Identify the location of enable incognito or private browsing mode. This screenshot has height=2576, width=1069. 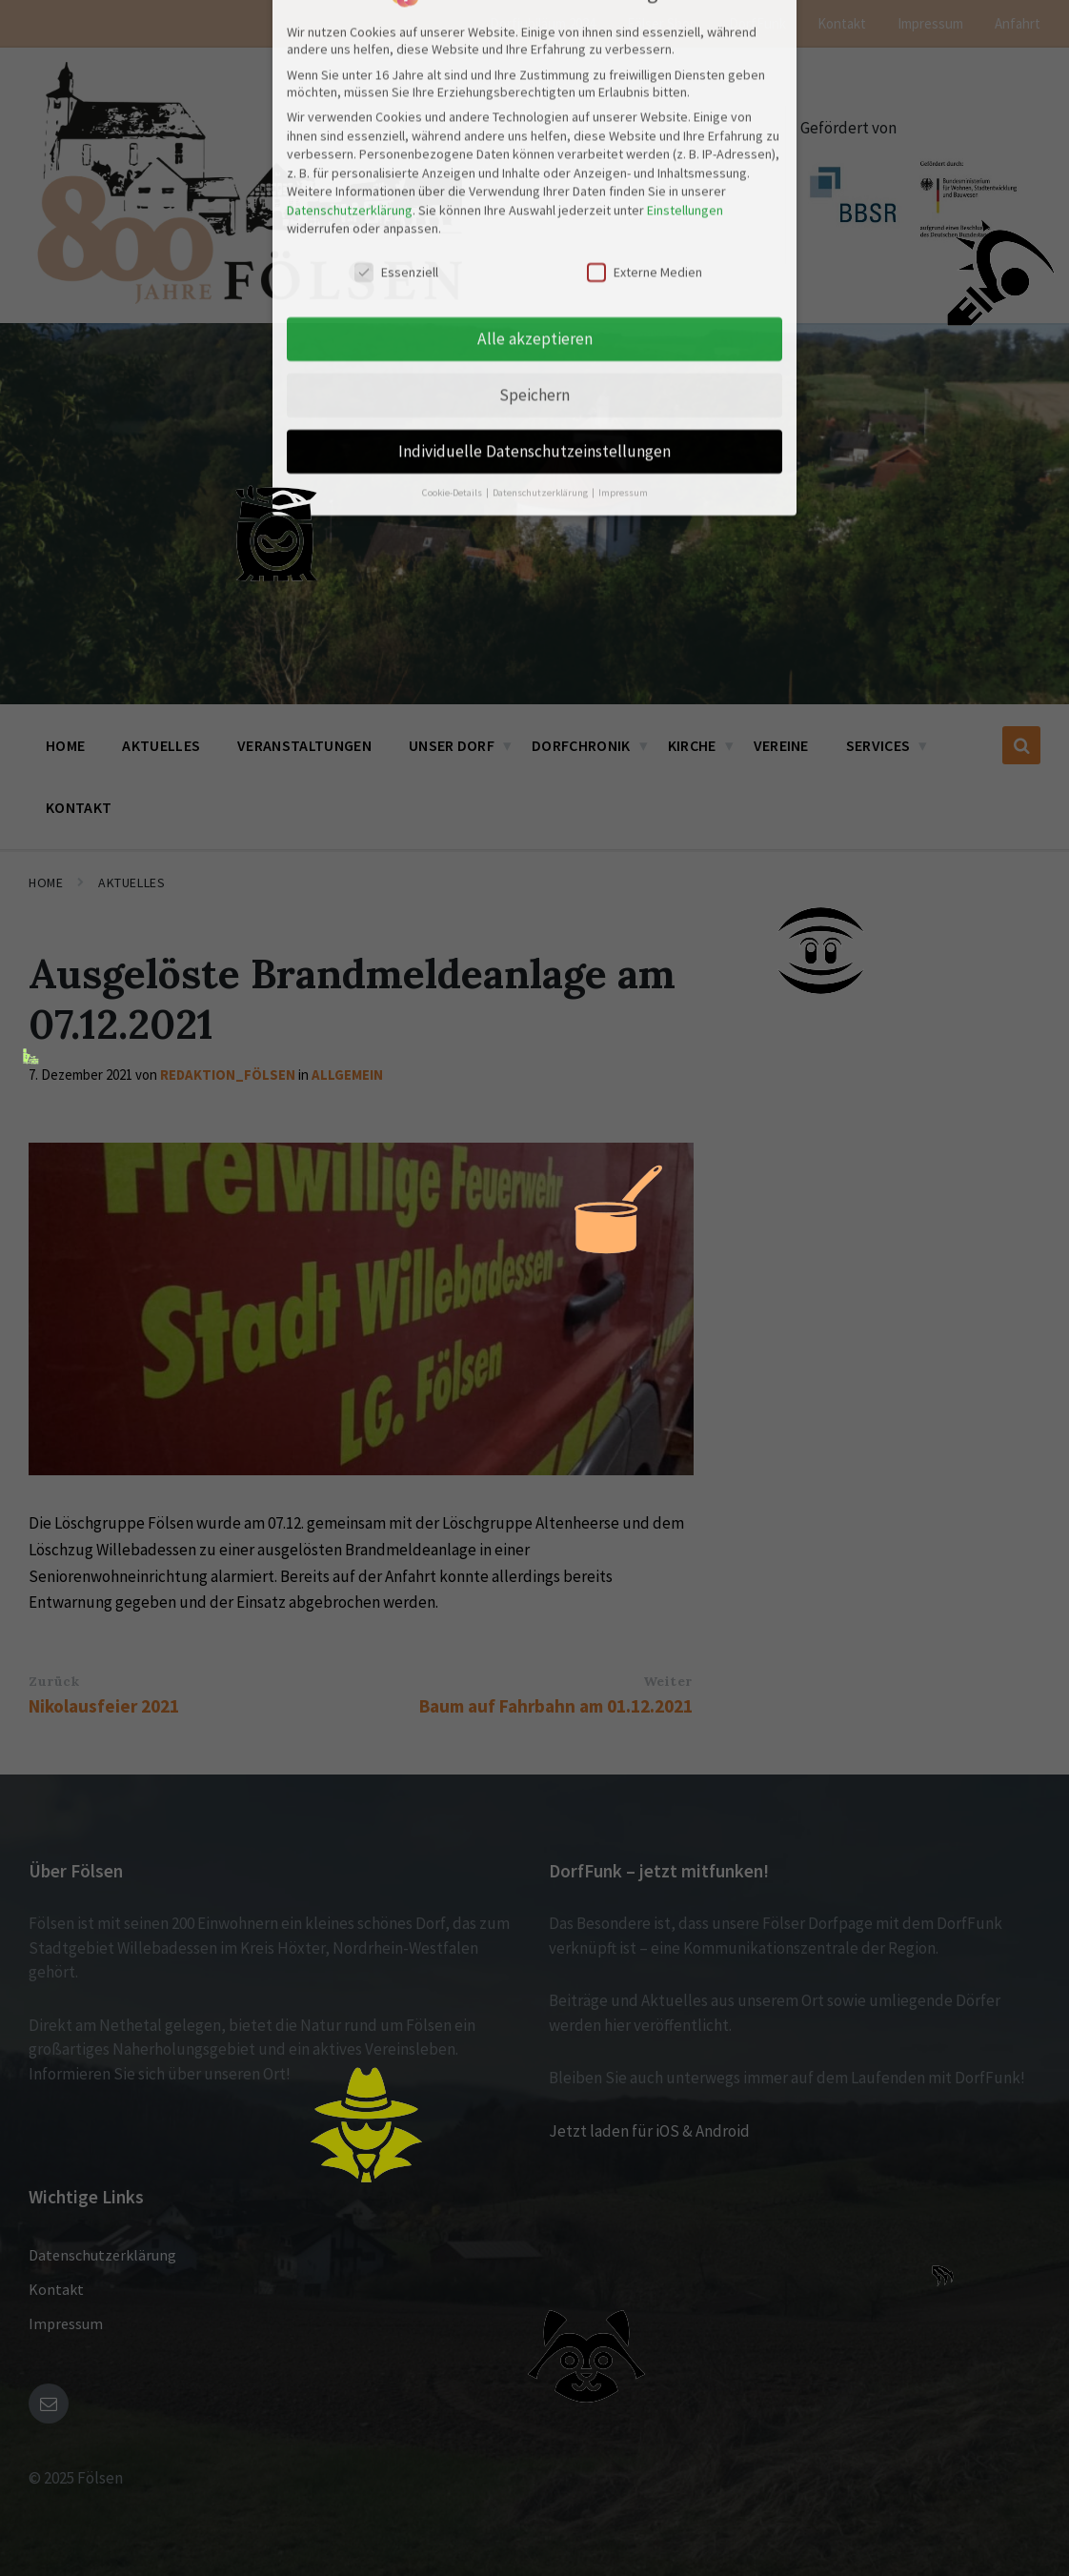
(366, 2124).